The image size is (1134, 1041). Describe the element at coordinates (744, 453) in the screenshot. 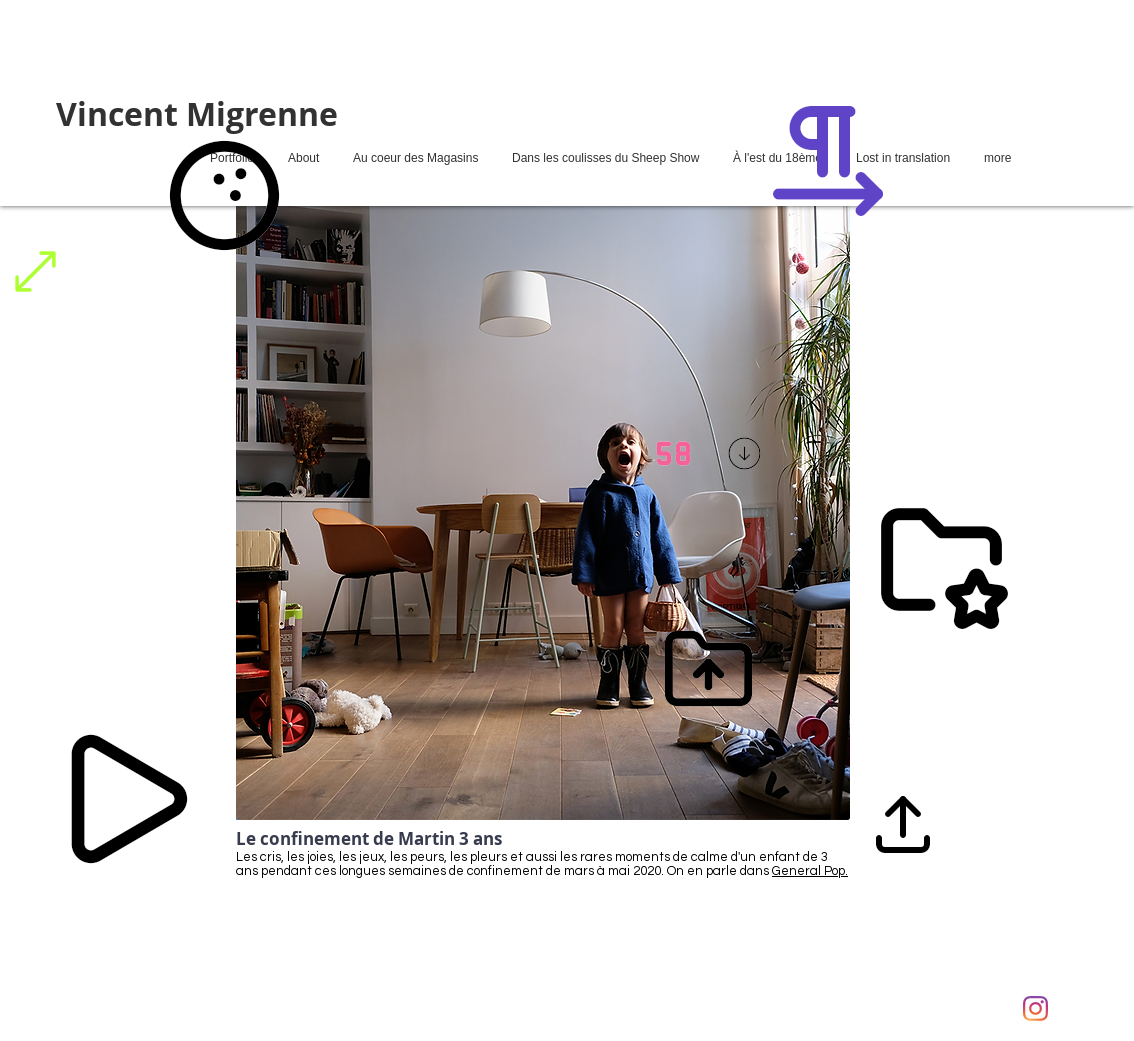

I see `download file or content` at that location.